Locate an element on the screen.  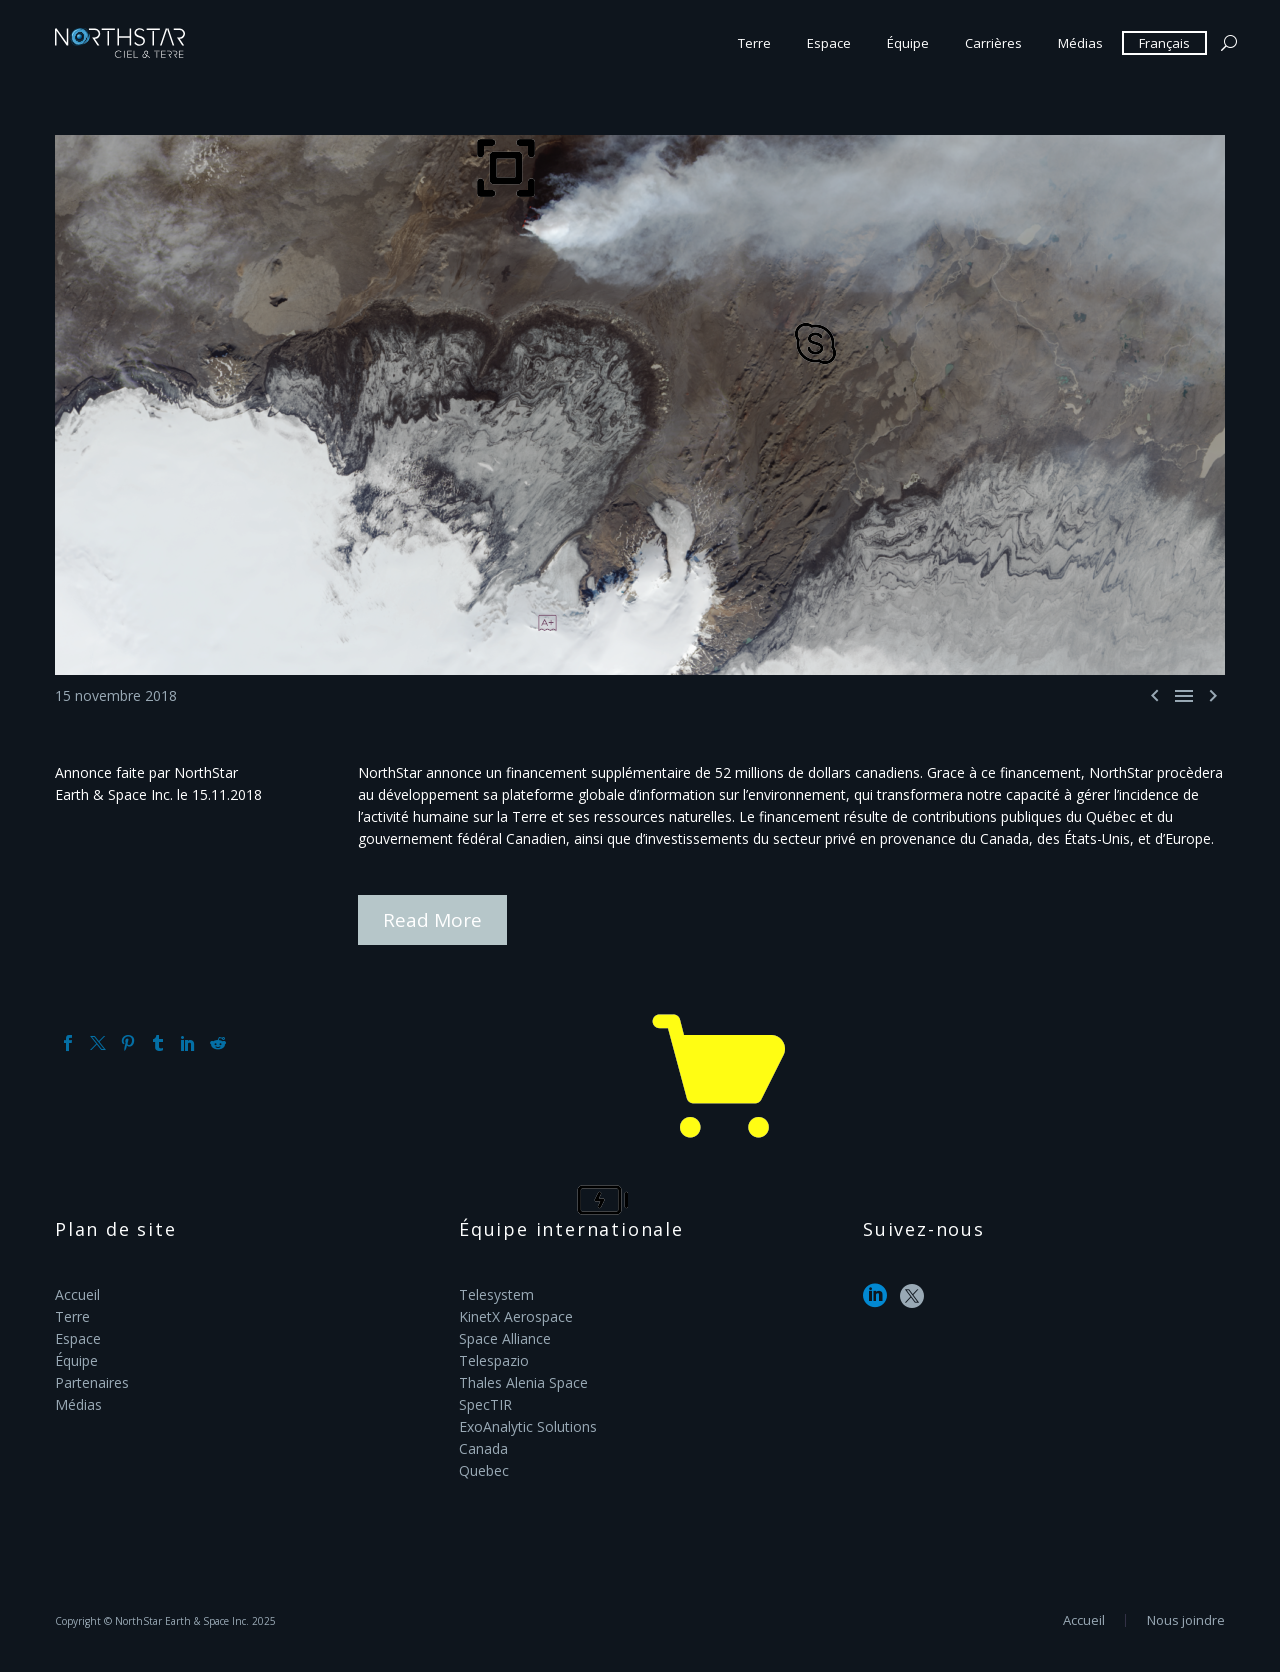
view exam or test results is located at coordinates (547, 622).